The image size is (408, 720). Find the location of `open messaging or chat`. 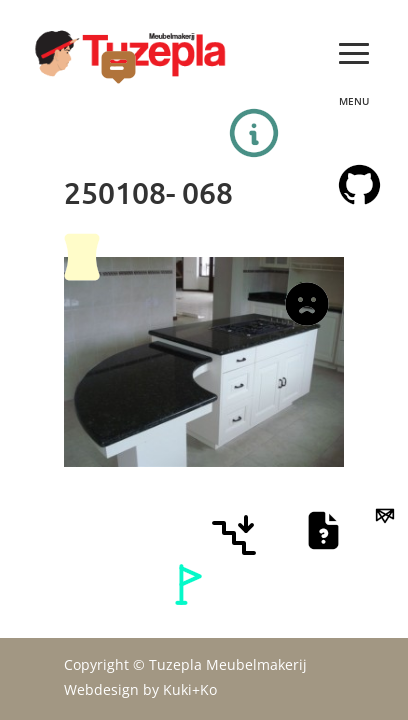

open messaging or chat is located at coordinates (118, 66).